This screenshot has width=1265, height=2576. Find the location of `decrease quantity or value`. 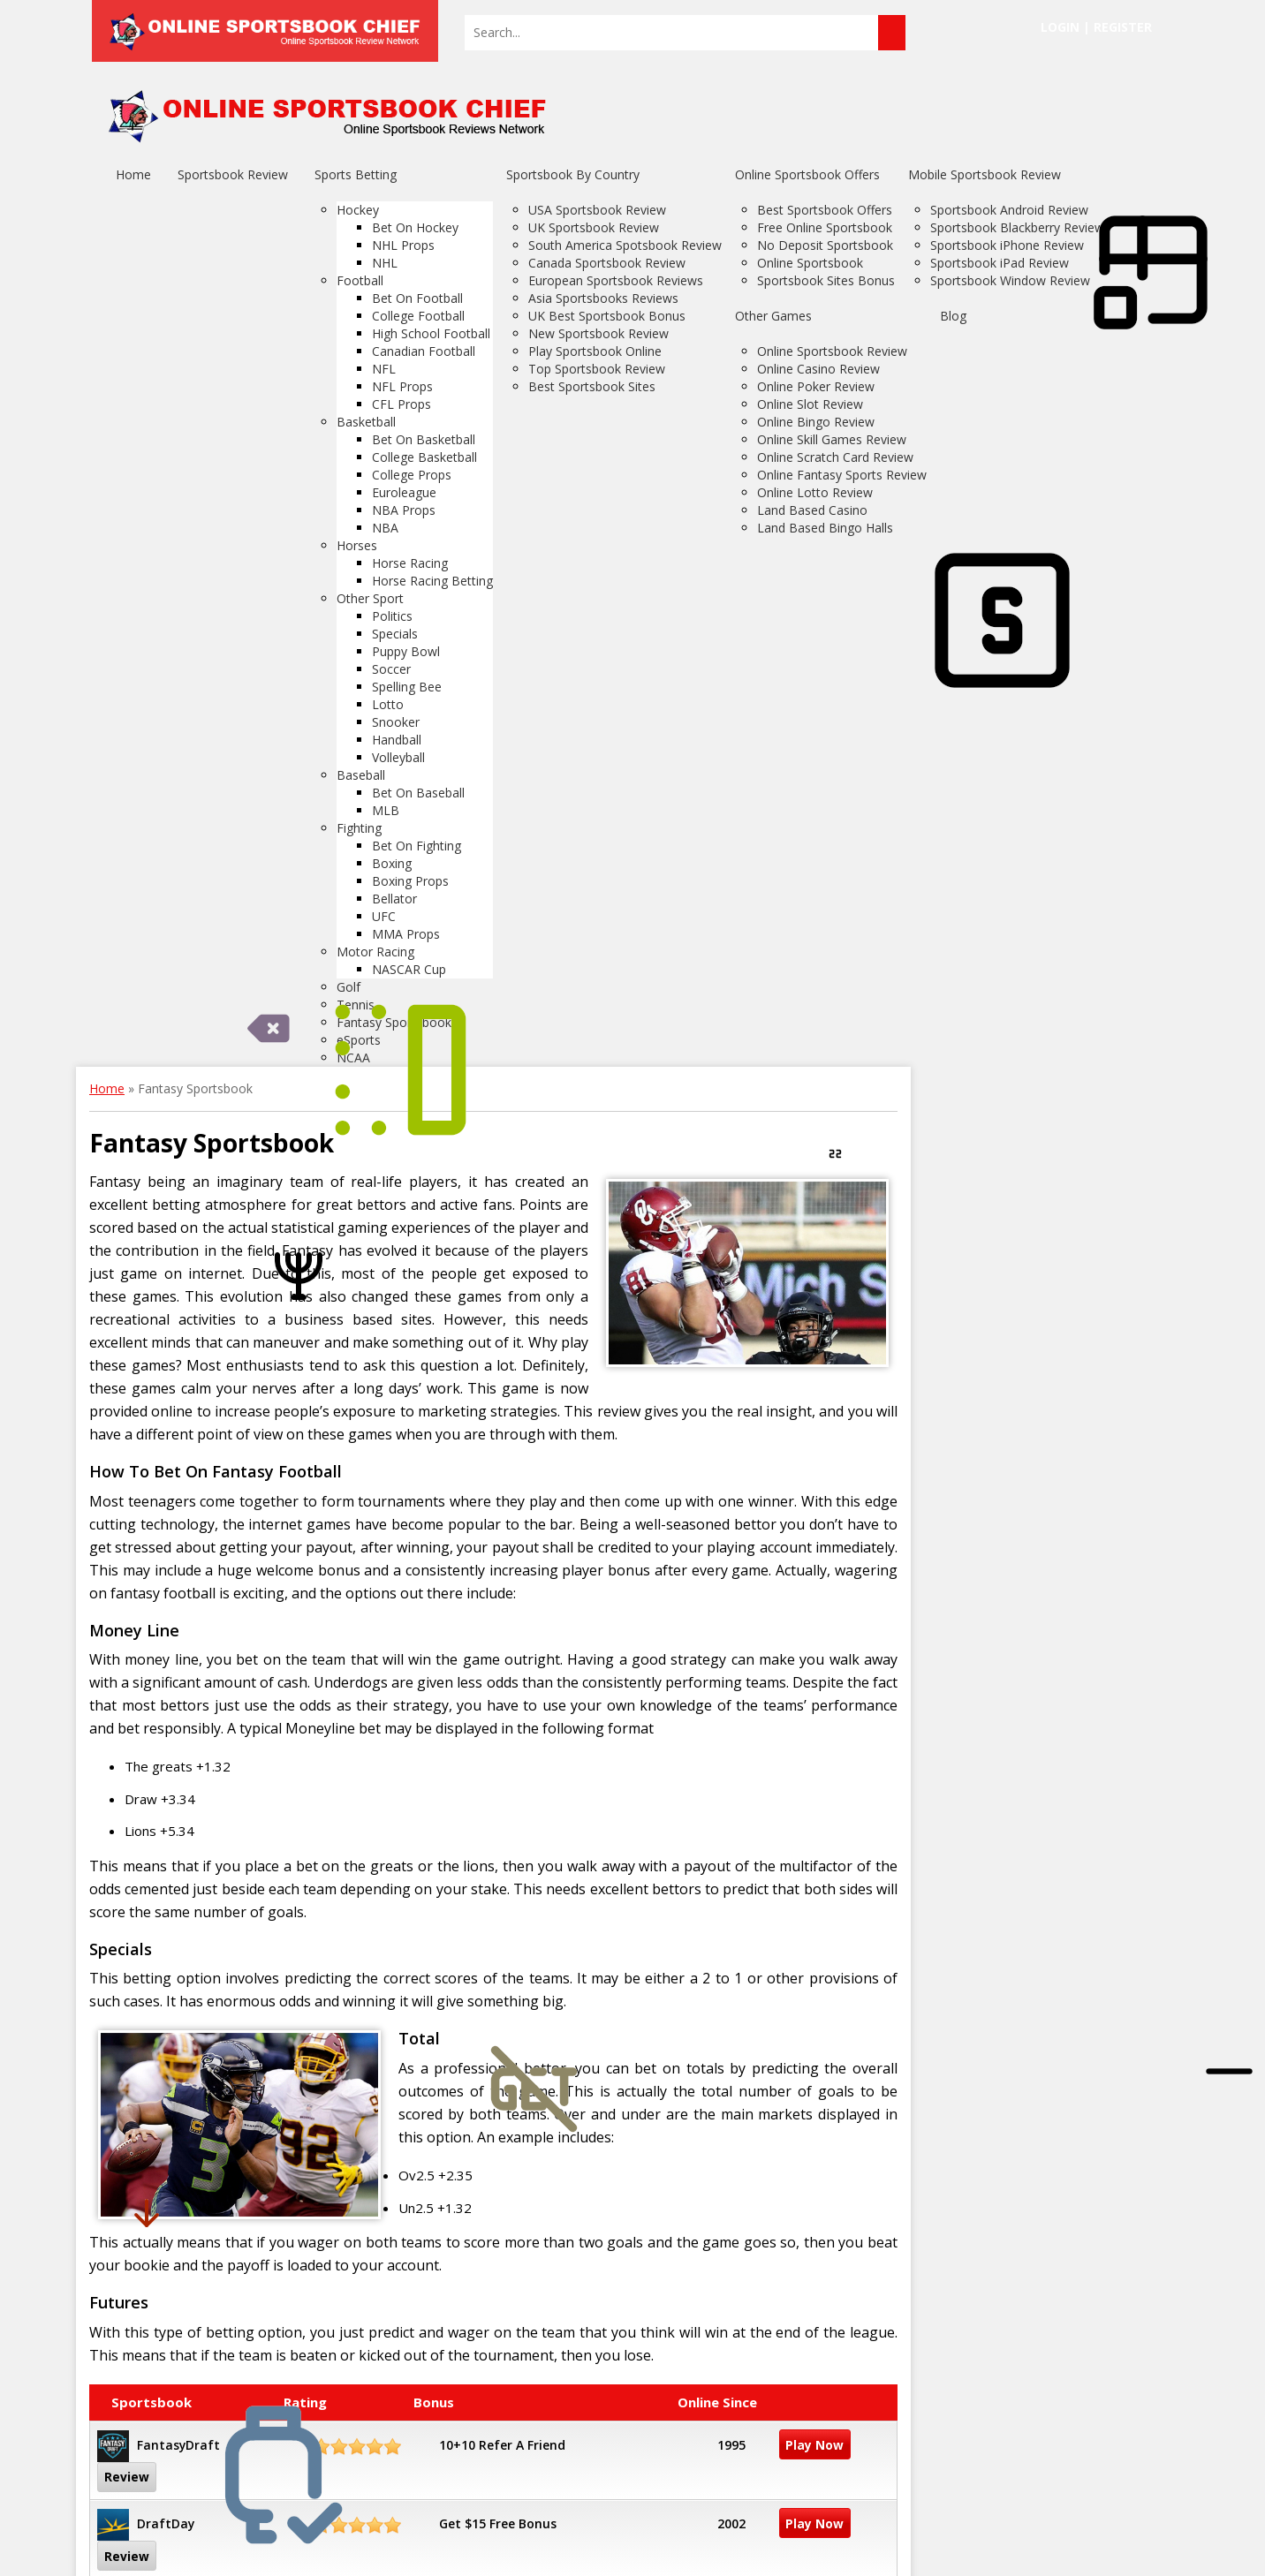

decrease quantity or value is located at coordinates (1229, 2071).